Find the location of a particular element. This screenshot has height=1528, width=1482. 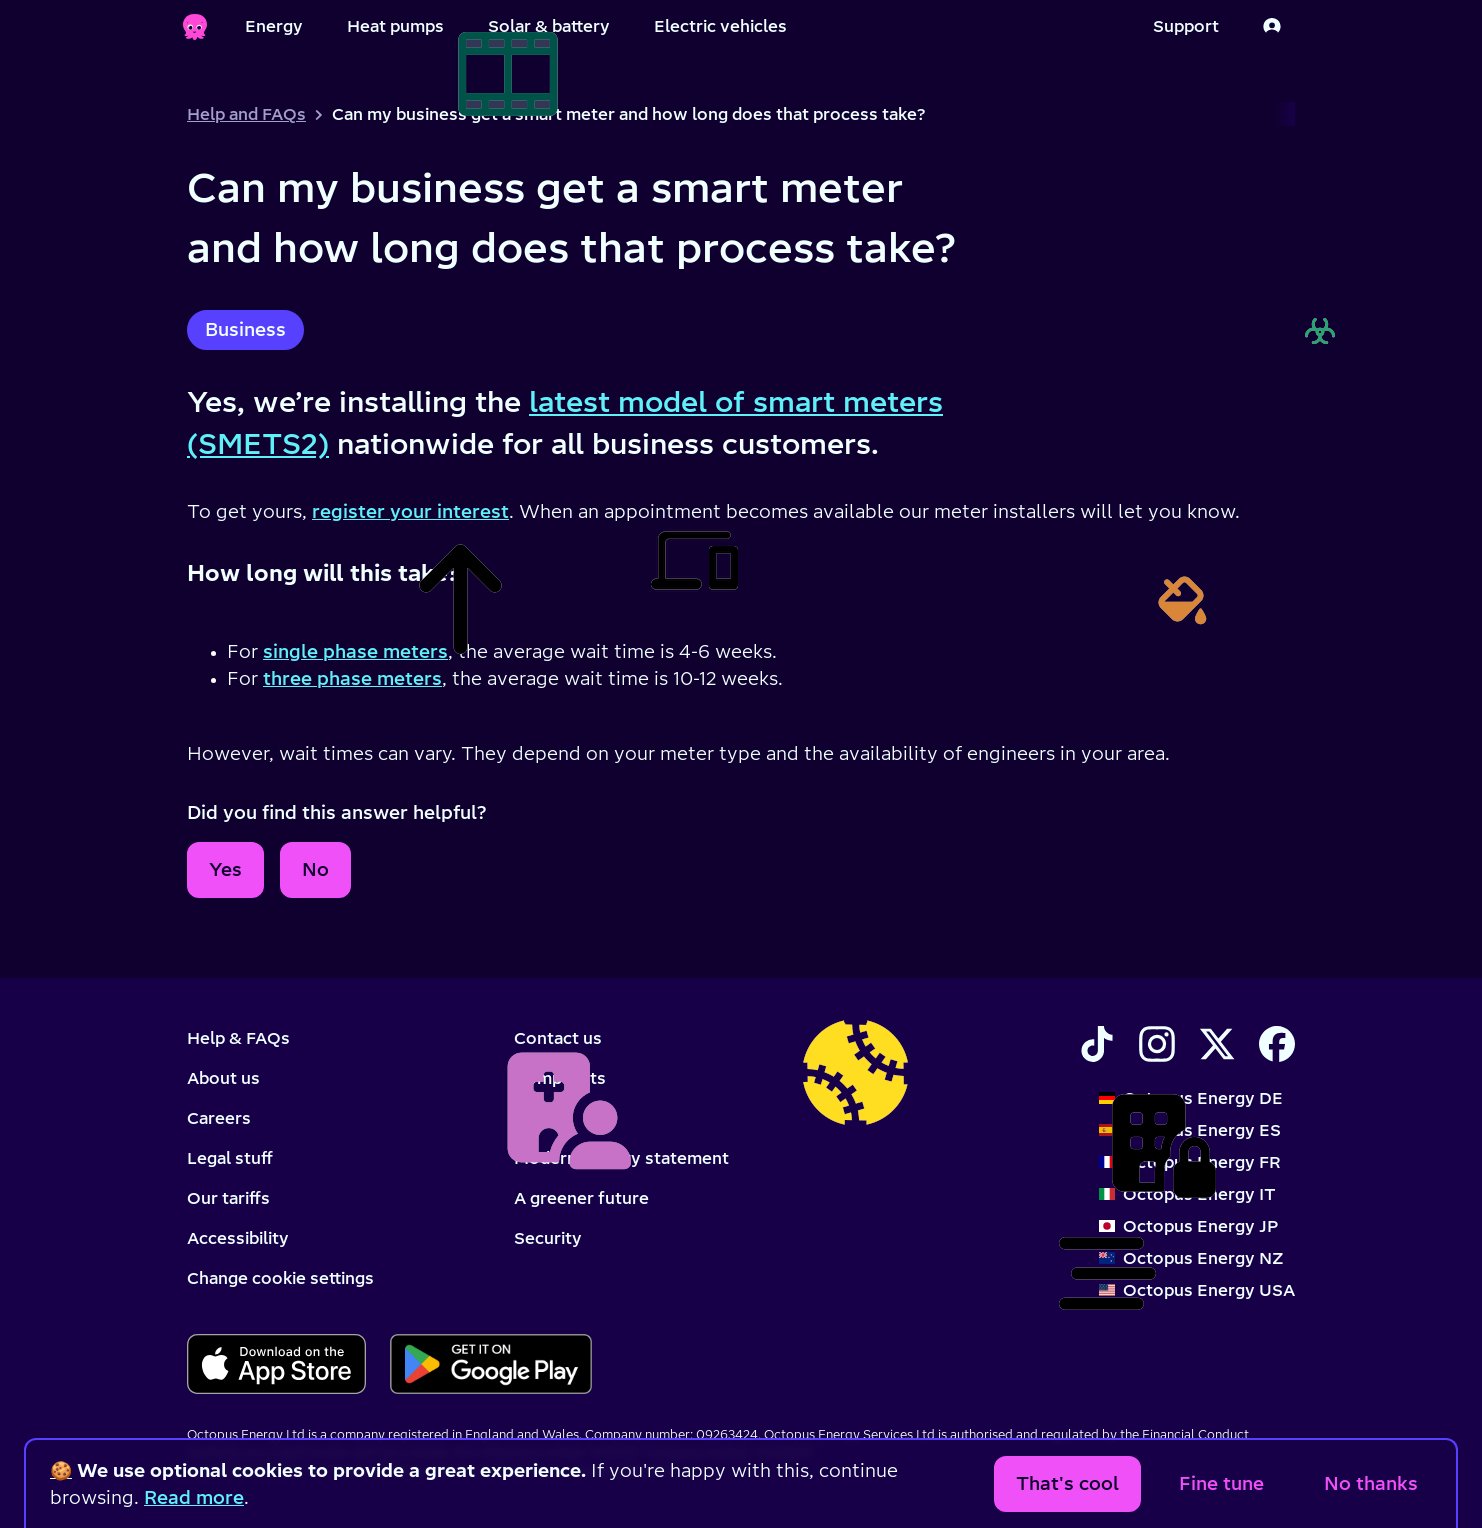

connect your phone to another device is located at coordinates (694, 560).